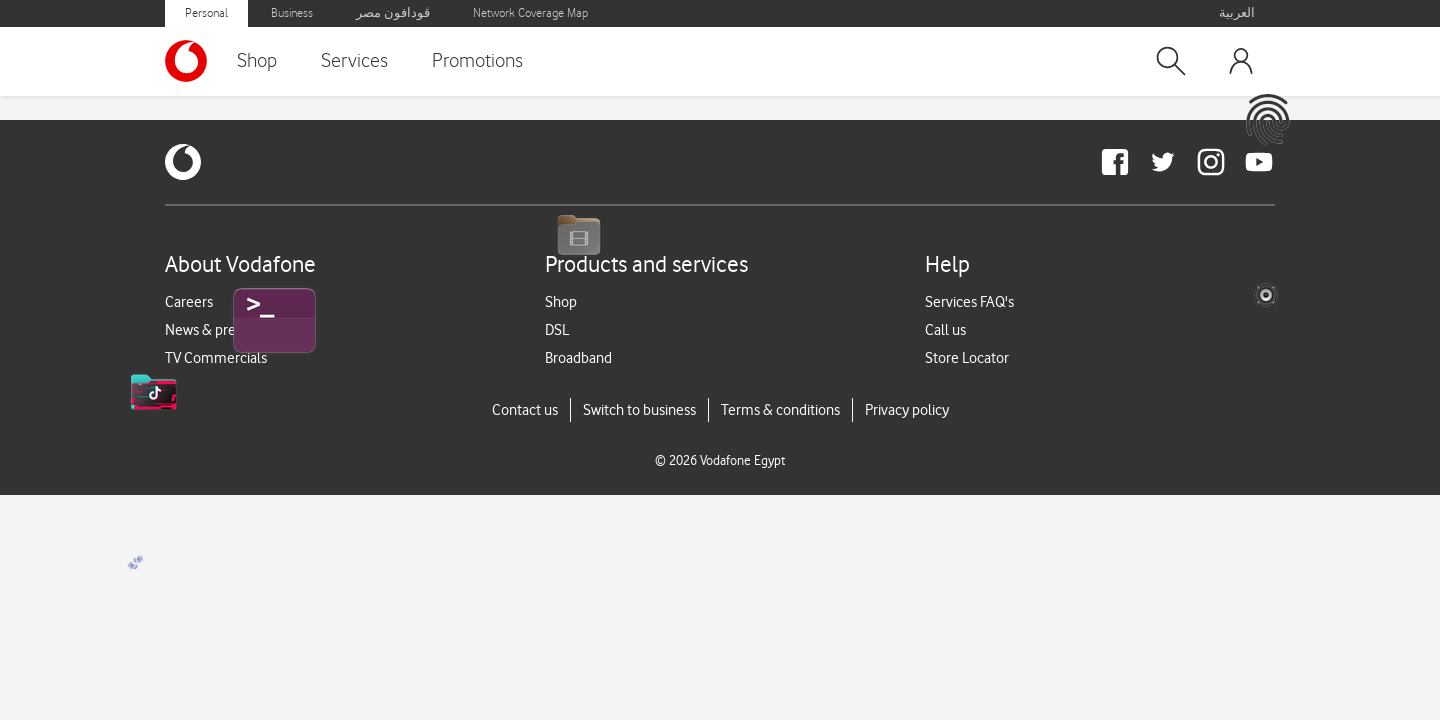  What do you see at coordinates (579, 235) in the screenshot?
I see `open your videos folder` at bounding box center [579, 235].